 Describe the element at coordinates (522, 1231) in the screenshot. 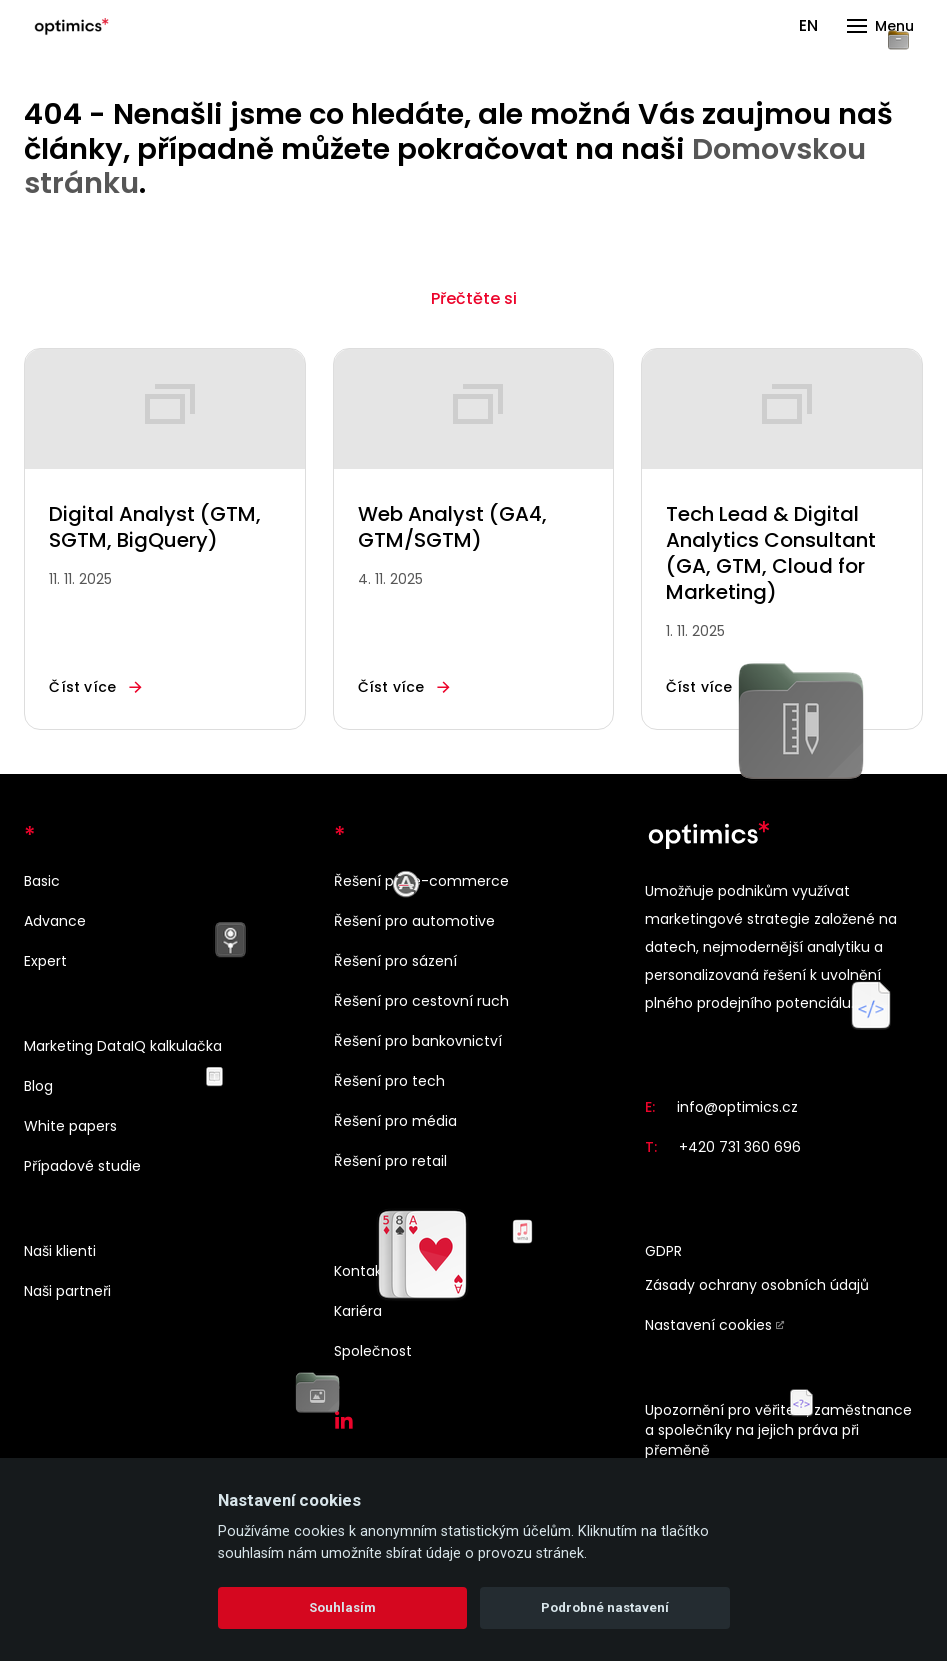

I see `a windows media audio file` at that location.